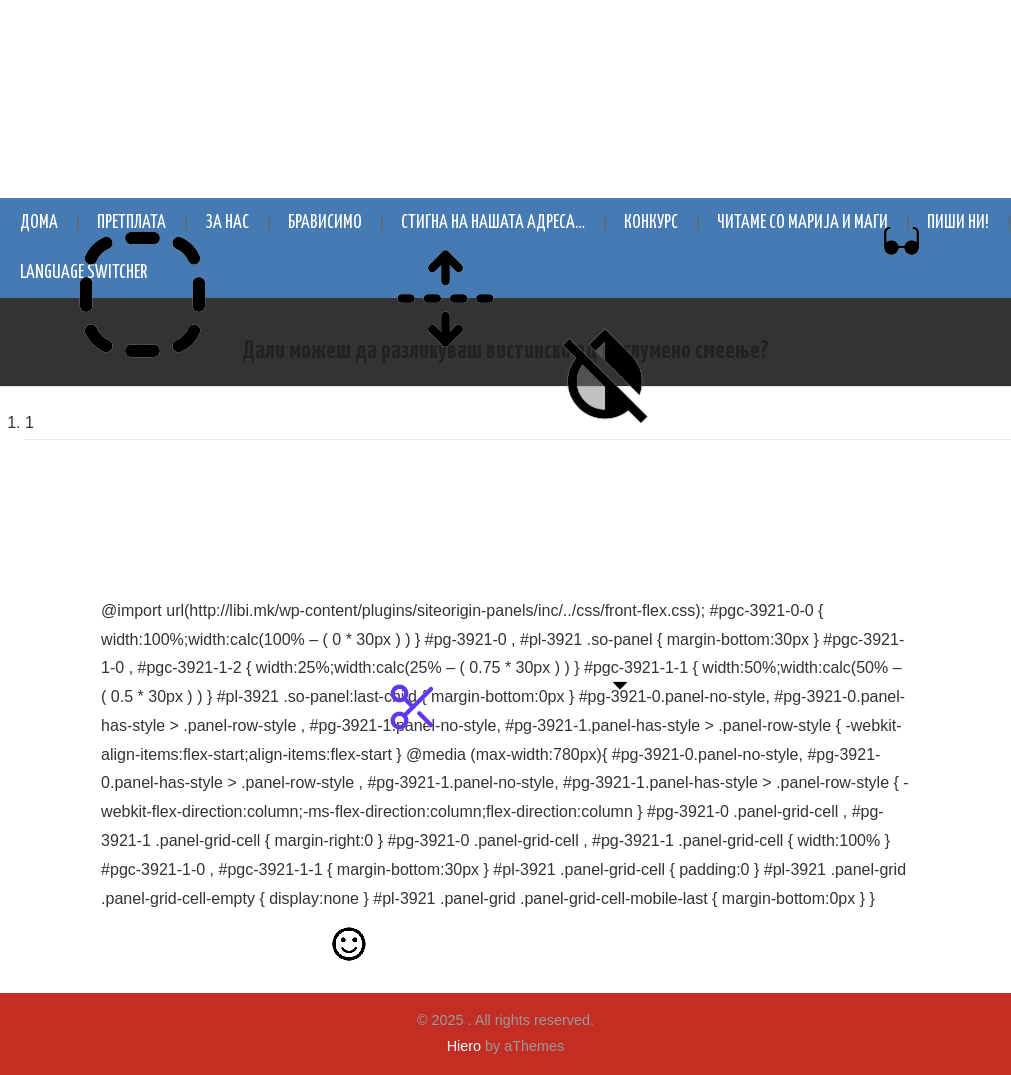 The image size is (1011, 1075). What do you see at coordinates (413, 707) in the screenshot?
I see `cut selected content` at bounding box center [413, 707].